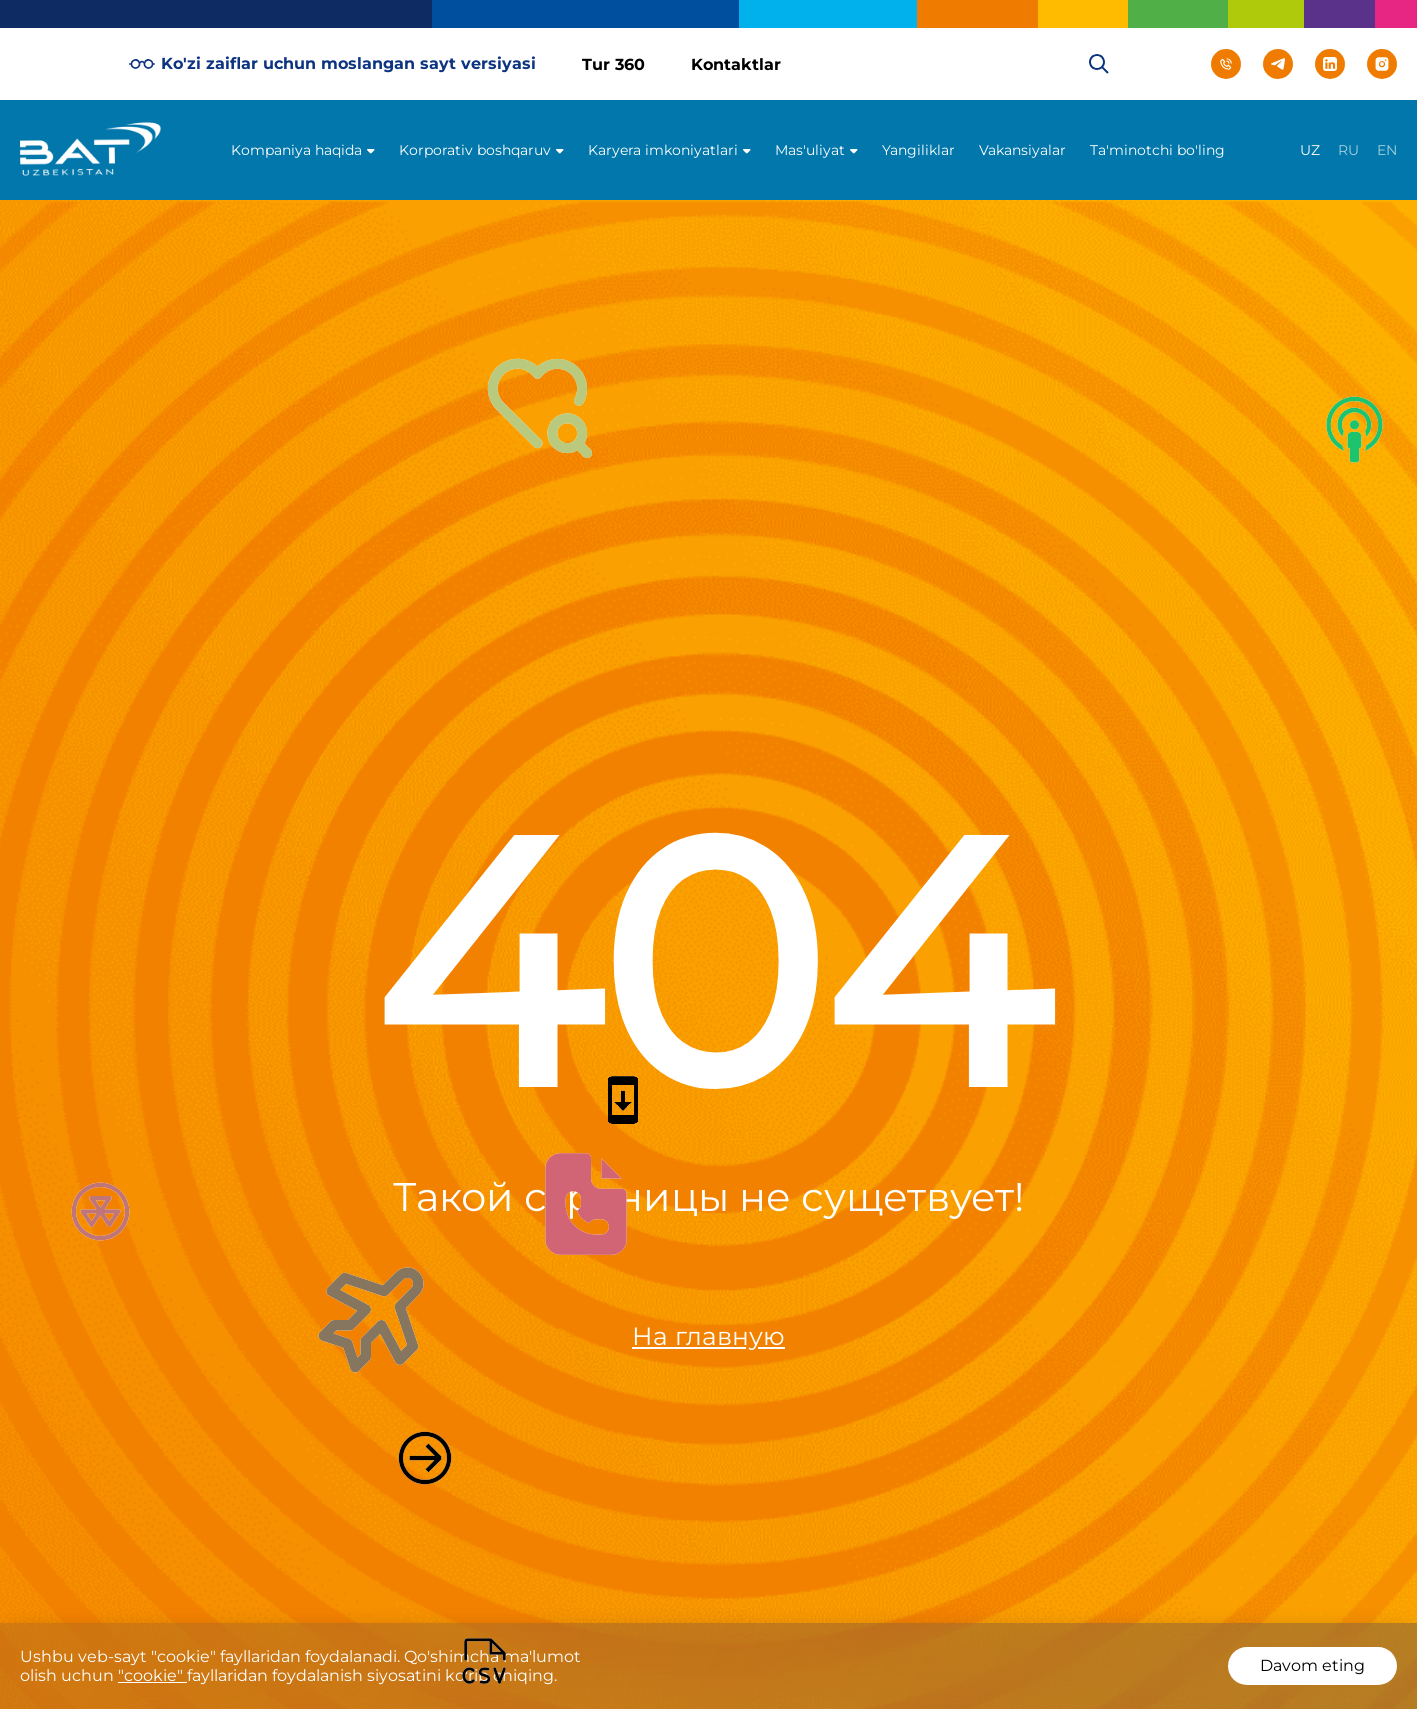  Describe the element at coordinates (623, 1100) in the screenshot. I see `download a system update to your device` at that location.